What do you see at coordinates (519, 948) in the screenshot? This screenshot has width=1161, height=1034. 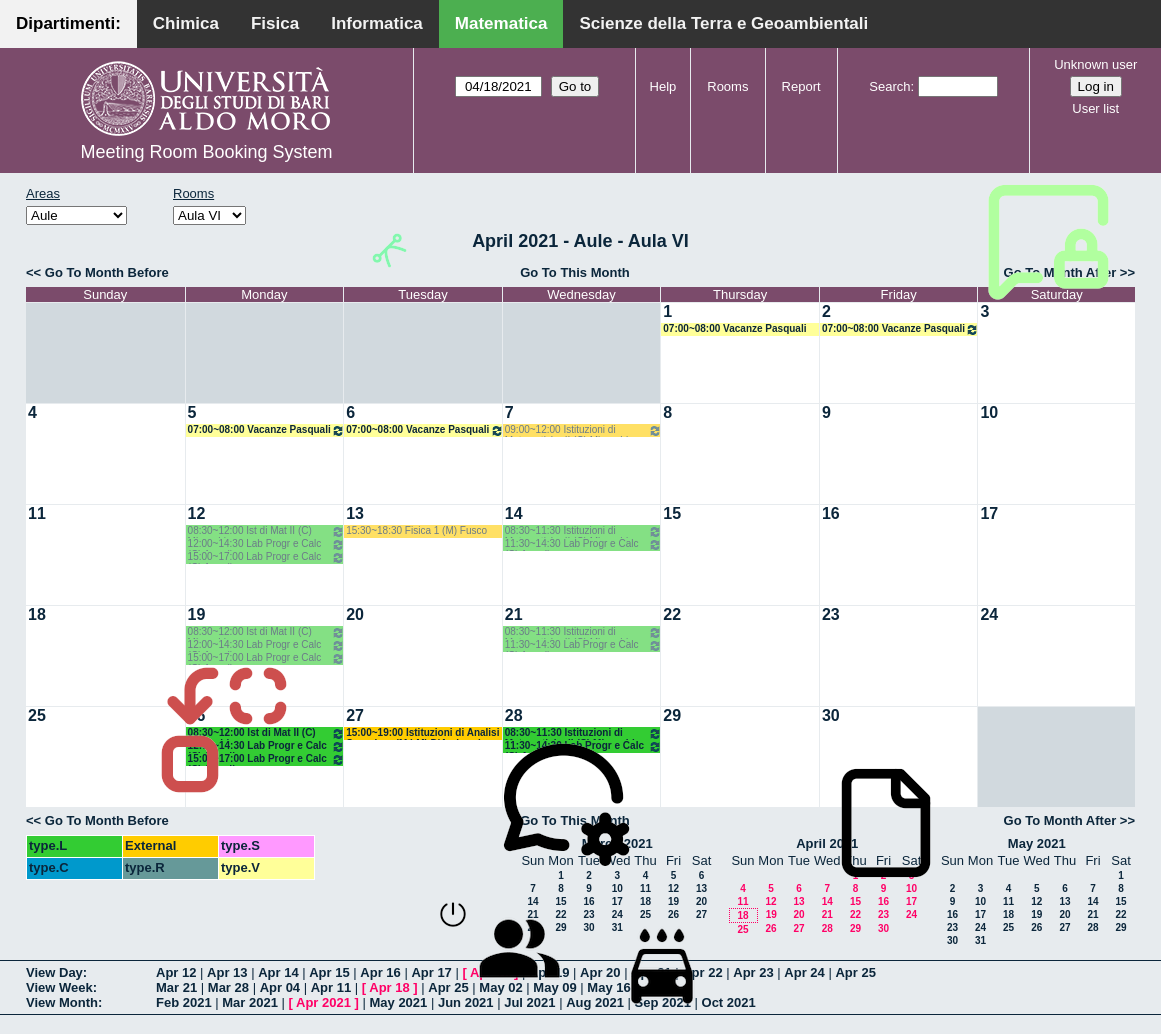 I see `view contacts or people list` at bounding box center [519, 948].